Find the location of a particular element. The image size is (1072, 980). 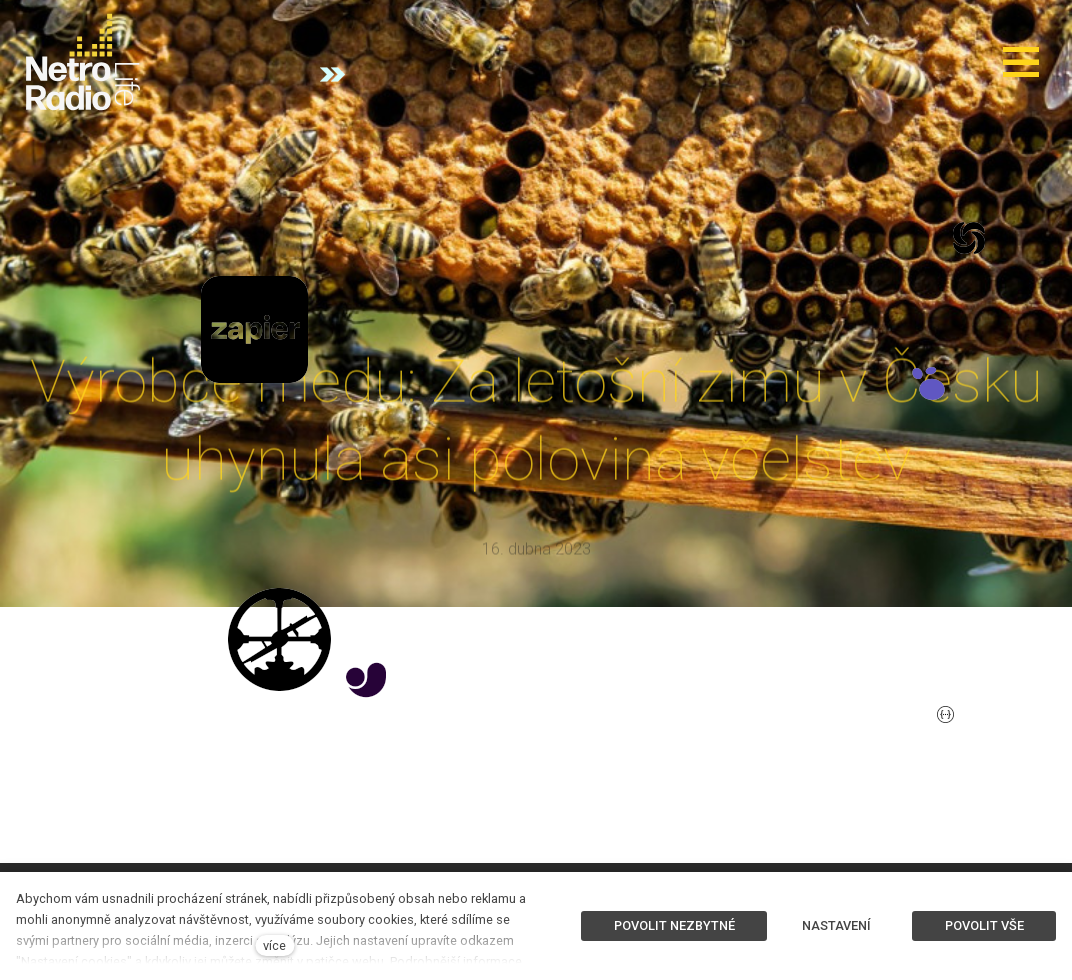

open the sololearn app is located at coordinates (969, 238).